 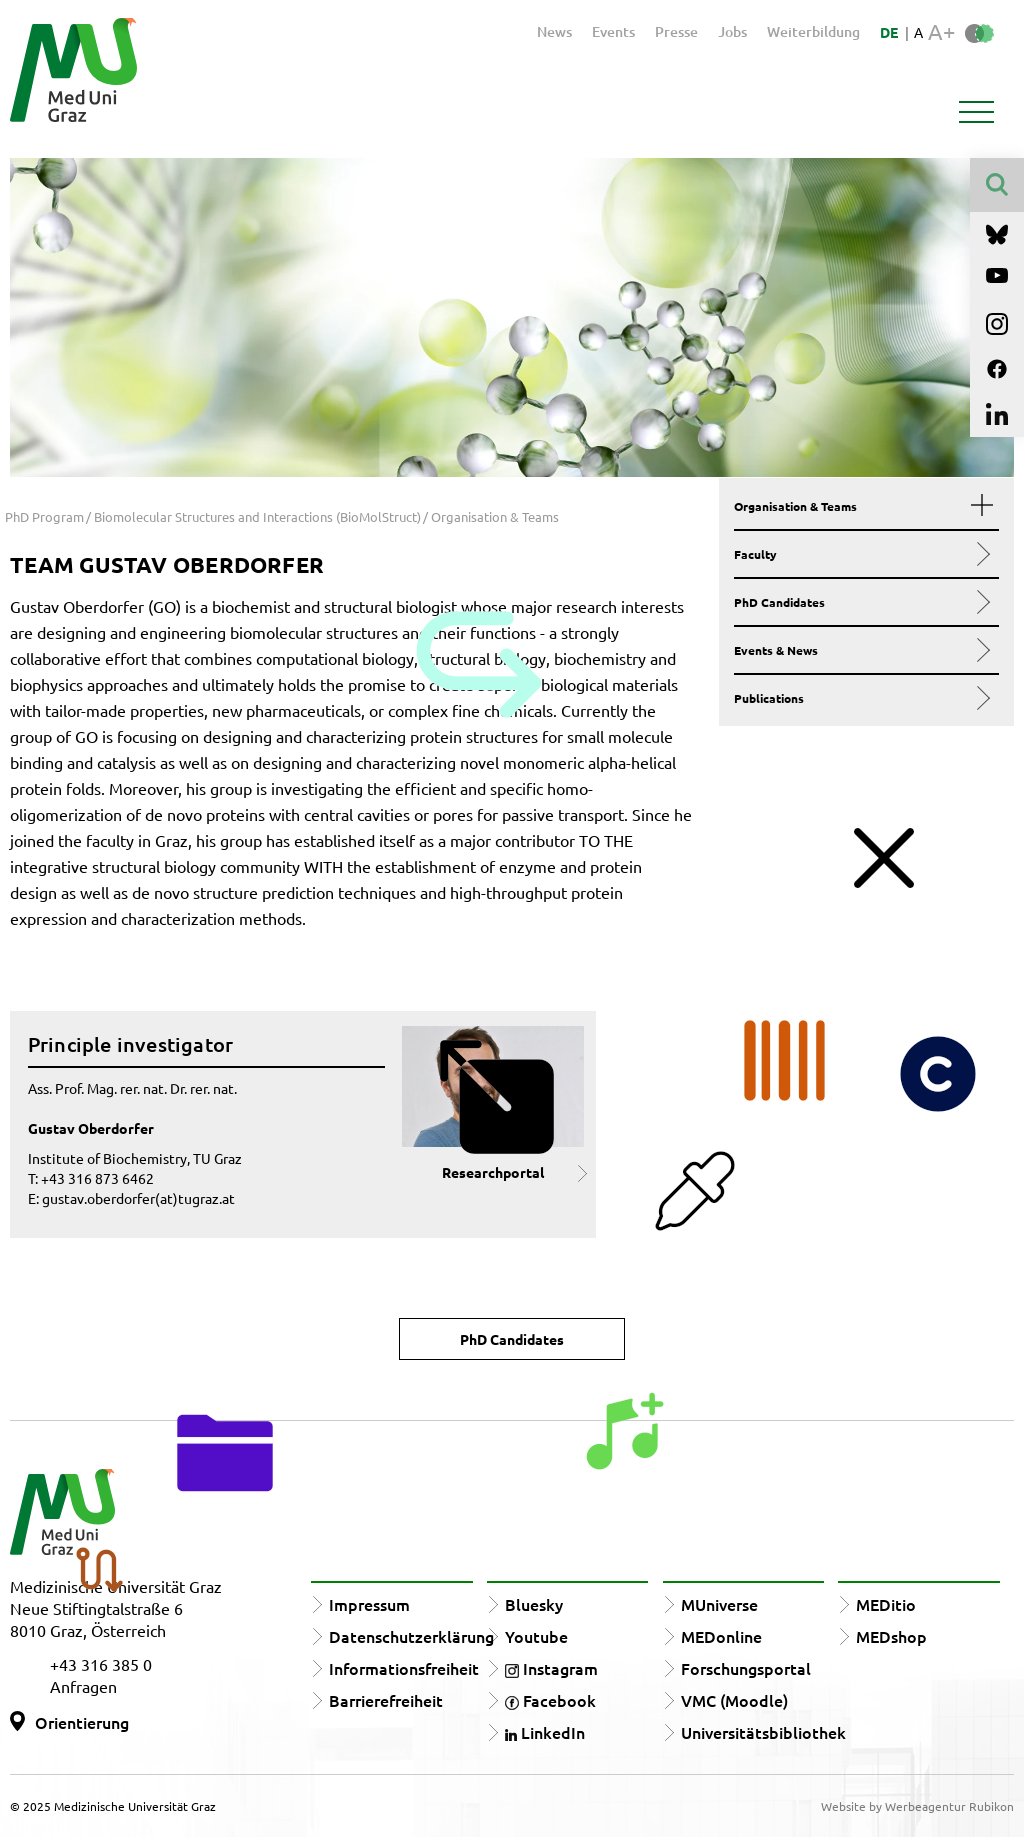 I want to click on close the current window or dialog, so click(x=884, y=858).